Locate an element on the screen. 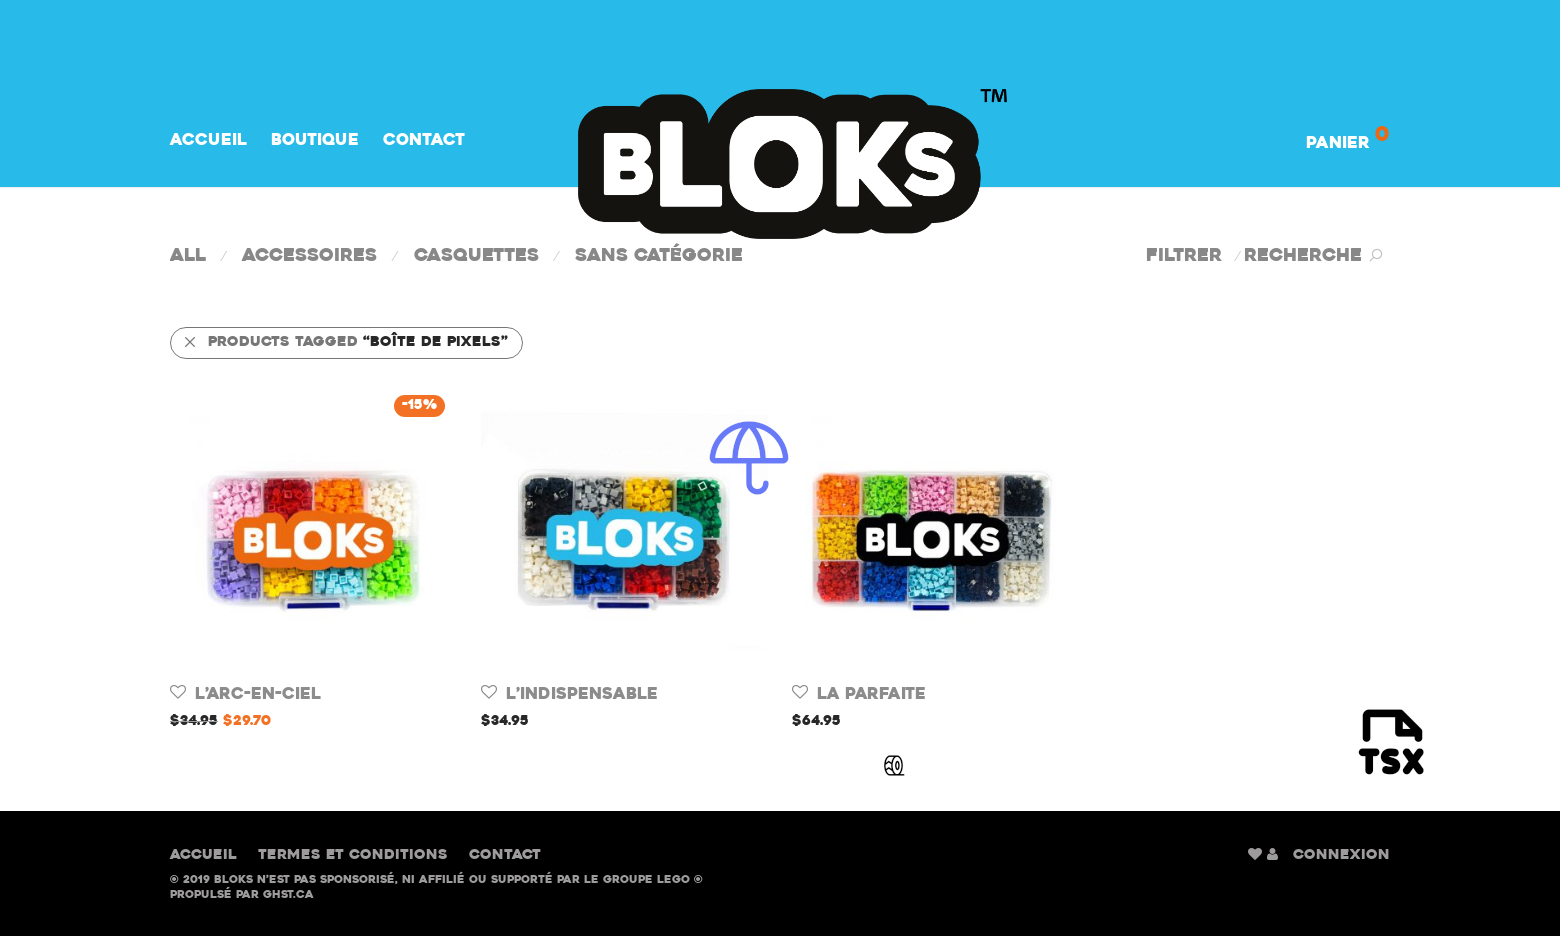  indicates a TypeScript React (.tsx) file is located at coordinates (1392, 744).